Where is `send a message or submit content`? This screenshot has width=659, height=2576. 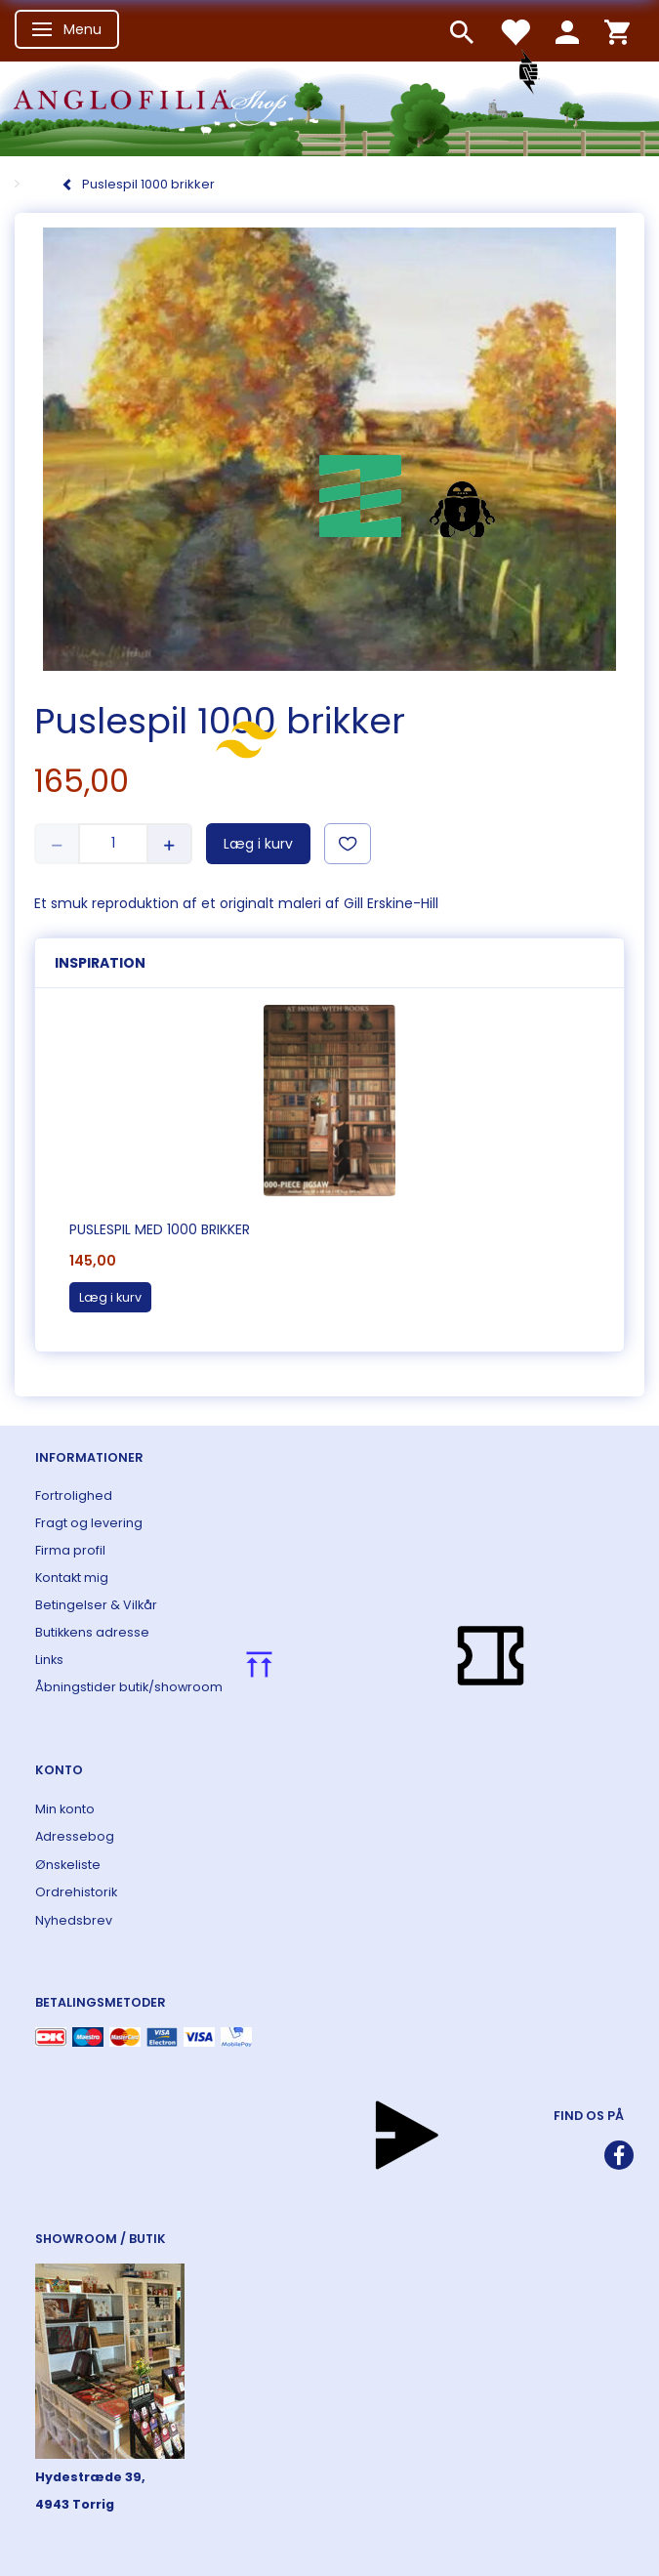
send a message or submit content is located at coordinates (404, 2135).